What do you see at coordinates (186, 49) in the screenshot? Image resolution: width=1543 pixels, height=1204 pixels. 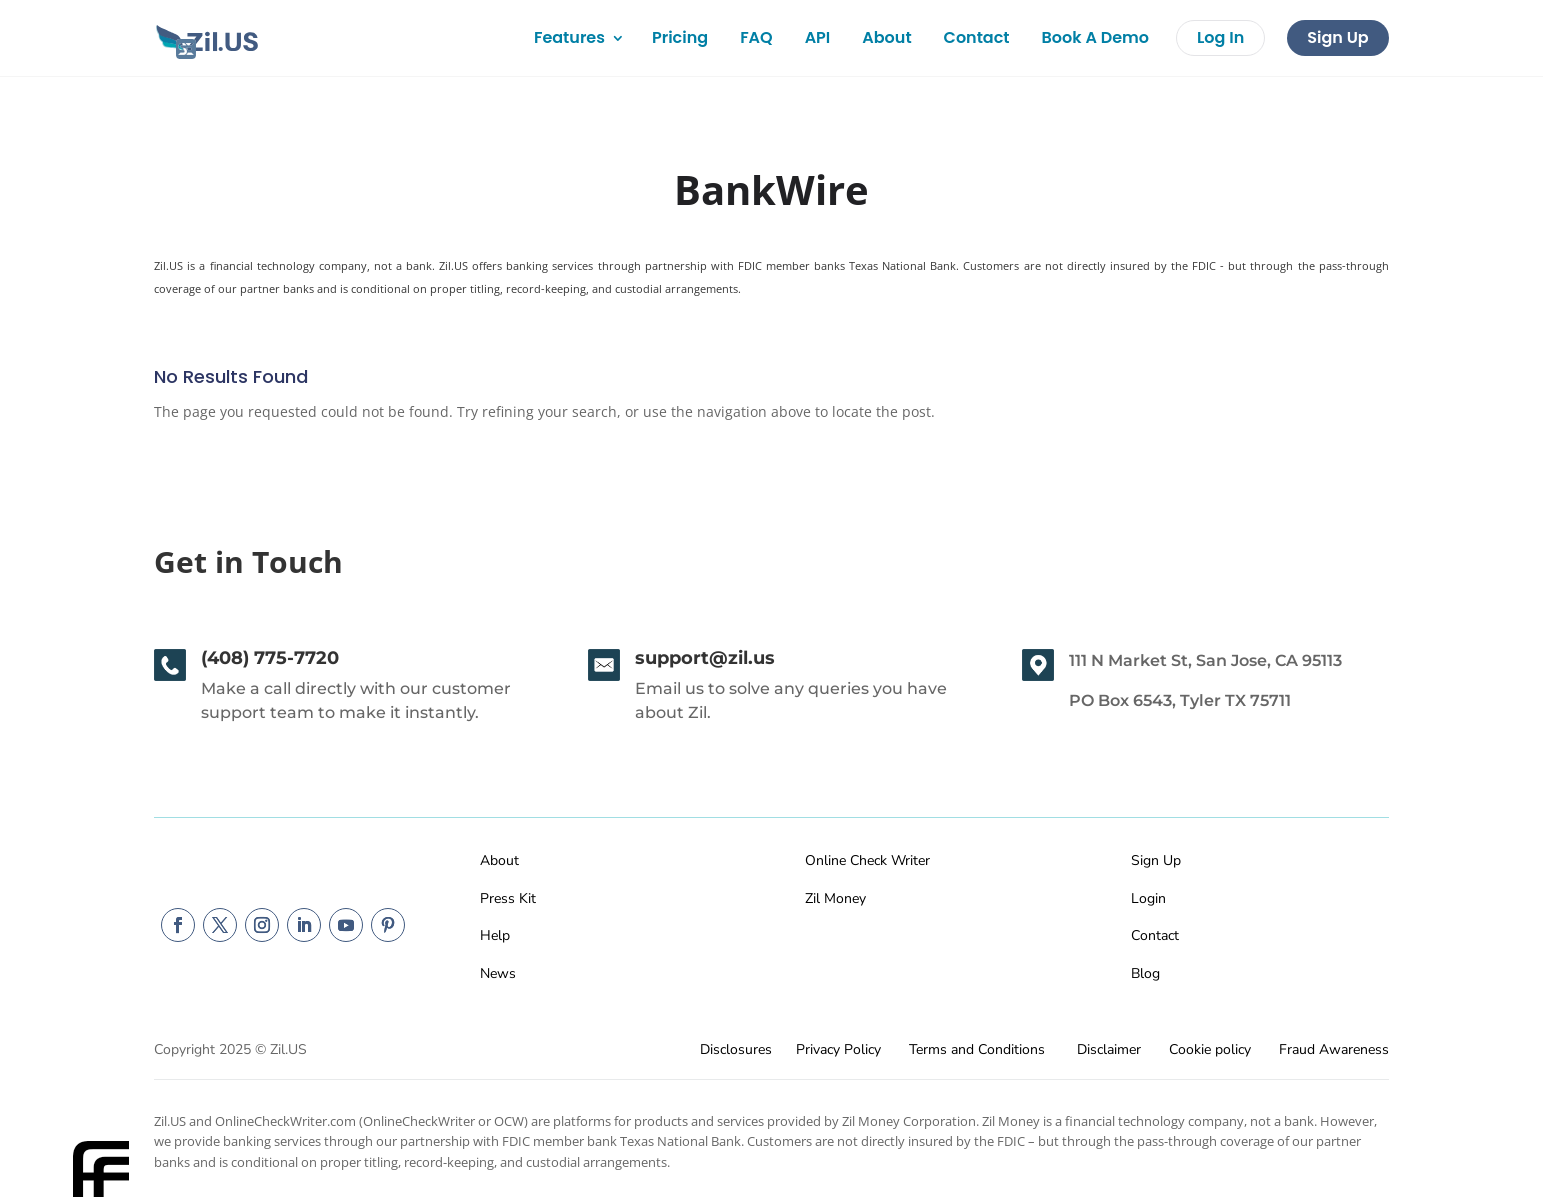 I see `open Subtitle Edit application` at bounding box center [186, 49].